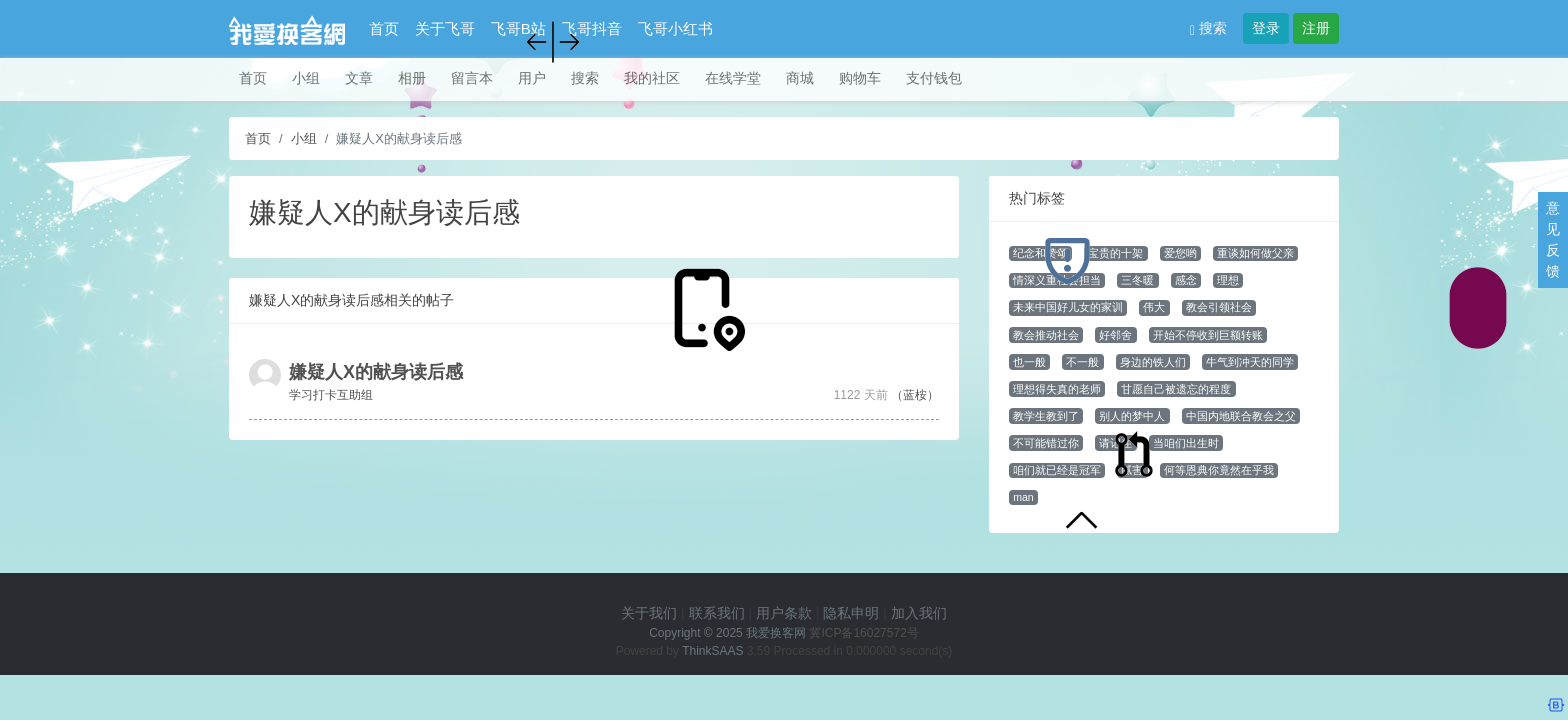  Describe the element at coordinates (553, 42) in the screenshot. I see `expand content horizontally` at that location.